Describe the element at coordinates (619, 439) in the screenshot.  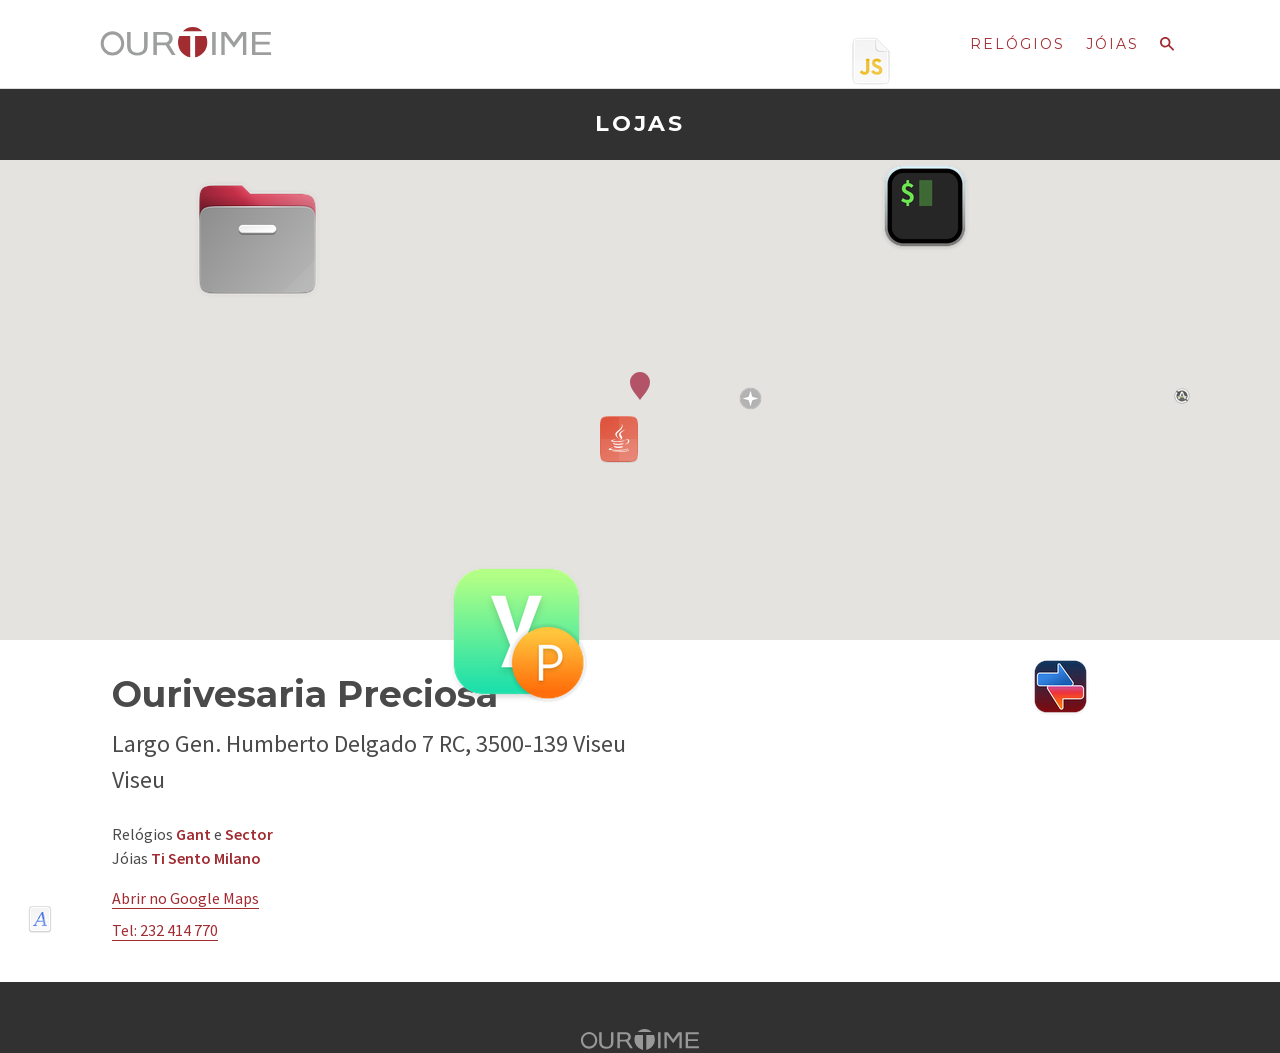
I see `a java source code file` at that location.